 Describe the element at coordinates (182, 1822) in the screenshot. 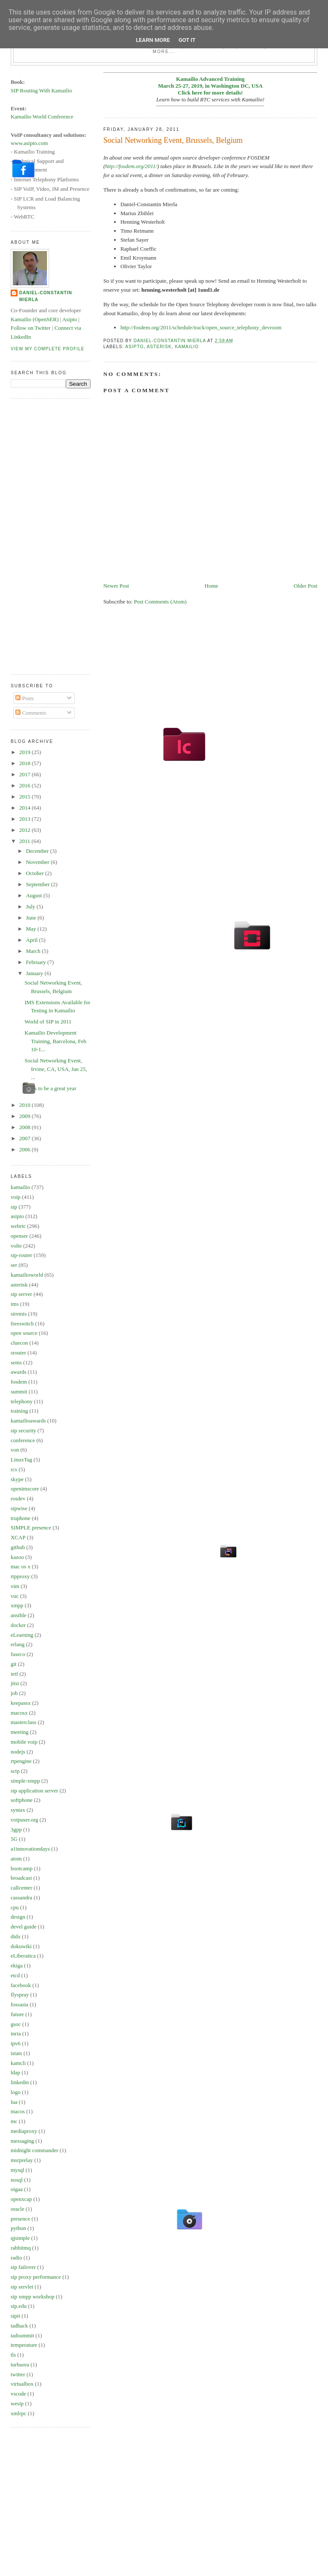

I see `open AppCode project folder` at that location.